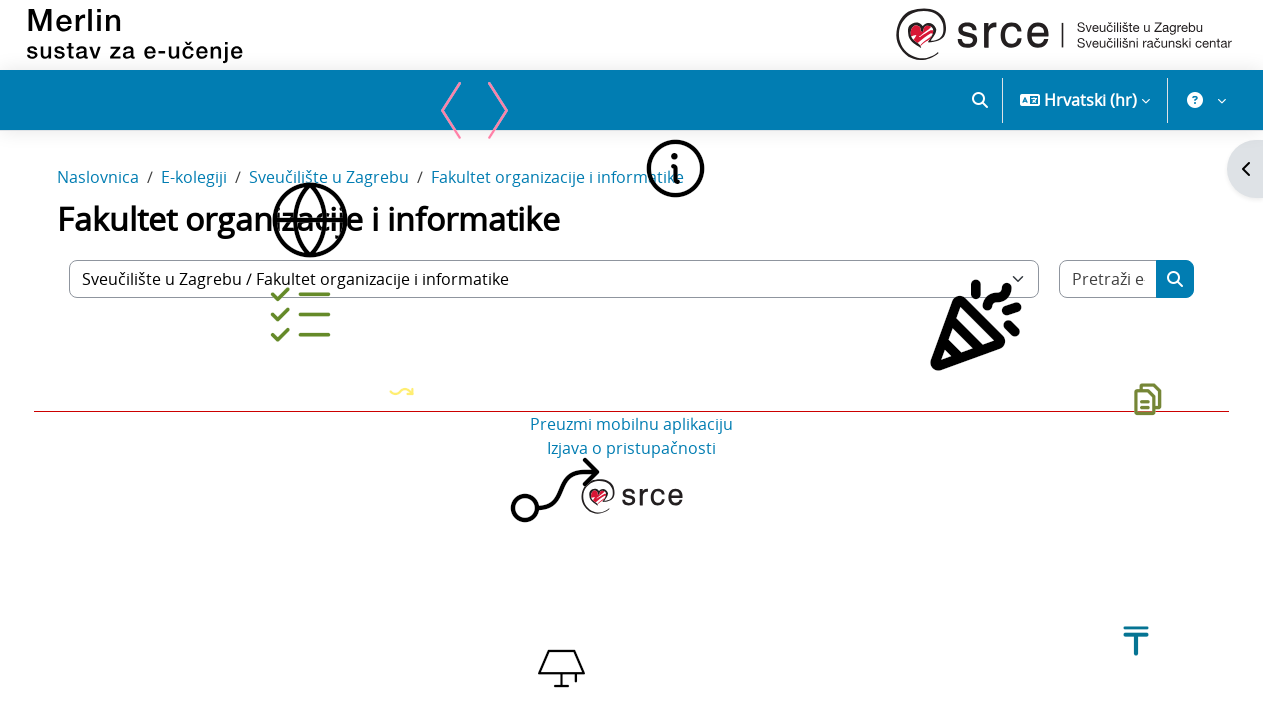 The image size is (1263, 720). I want to click on indicates a celebration or achievement, so click(971, 330).